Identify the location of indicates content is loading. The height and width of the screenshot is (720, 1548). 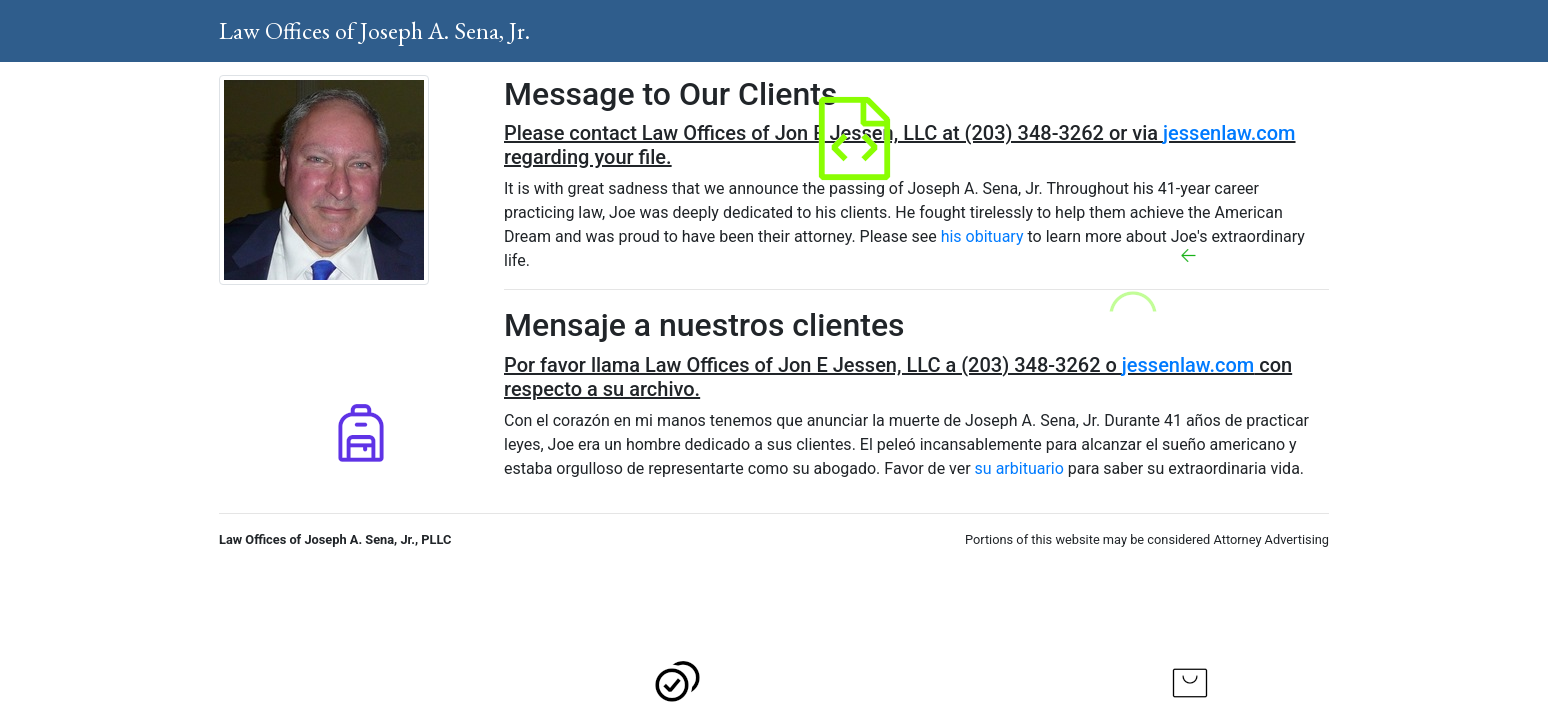
(1133, 315).